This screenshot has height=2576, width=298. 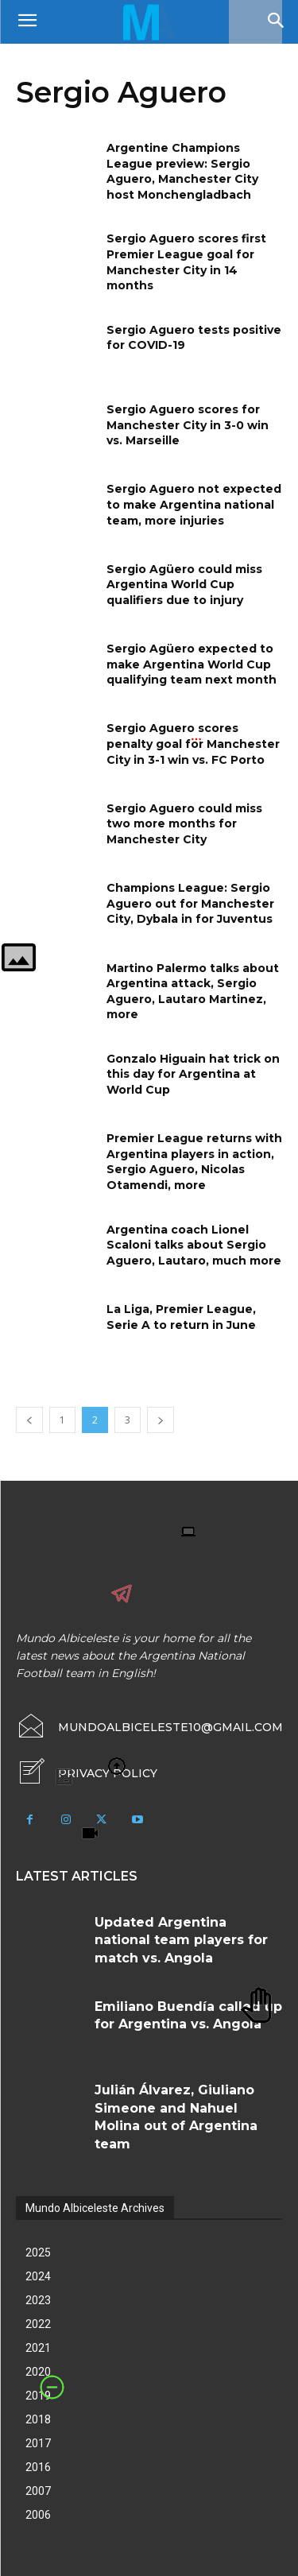 I want to click on access more options or actions, so click(x=196, y=739).